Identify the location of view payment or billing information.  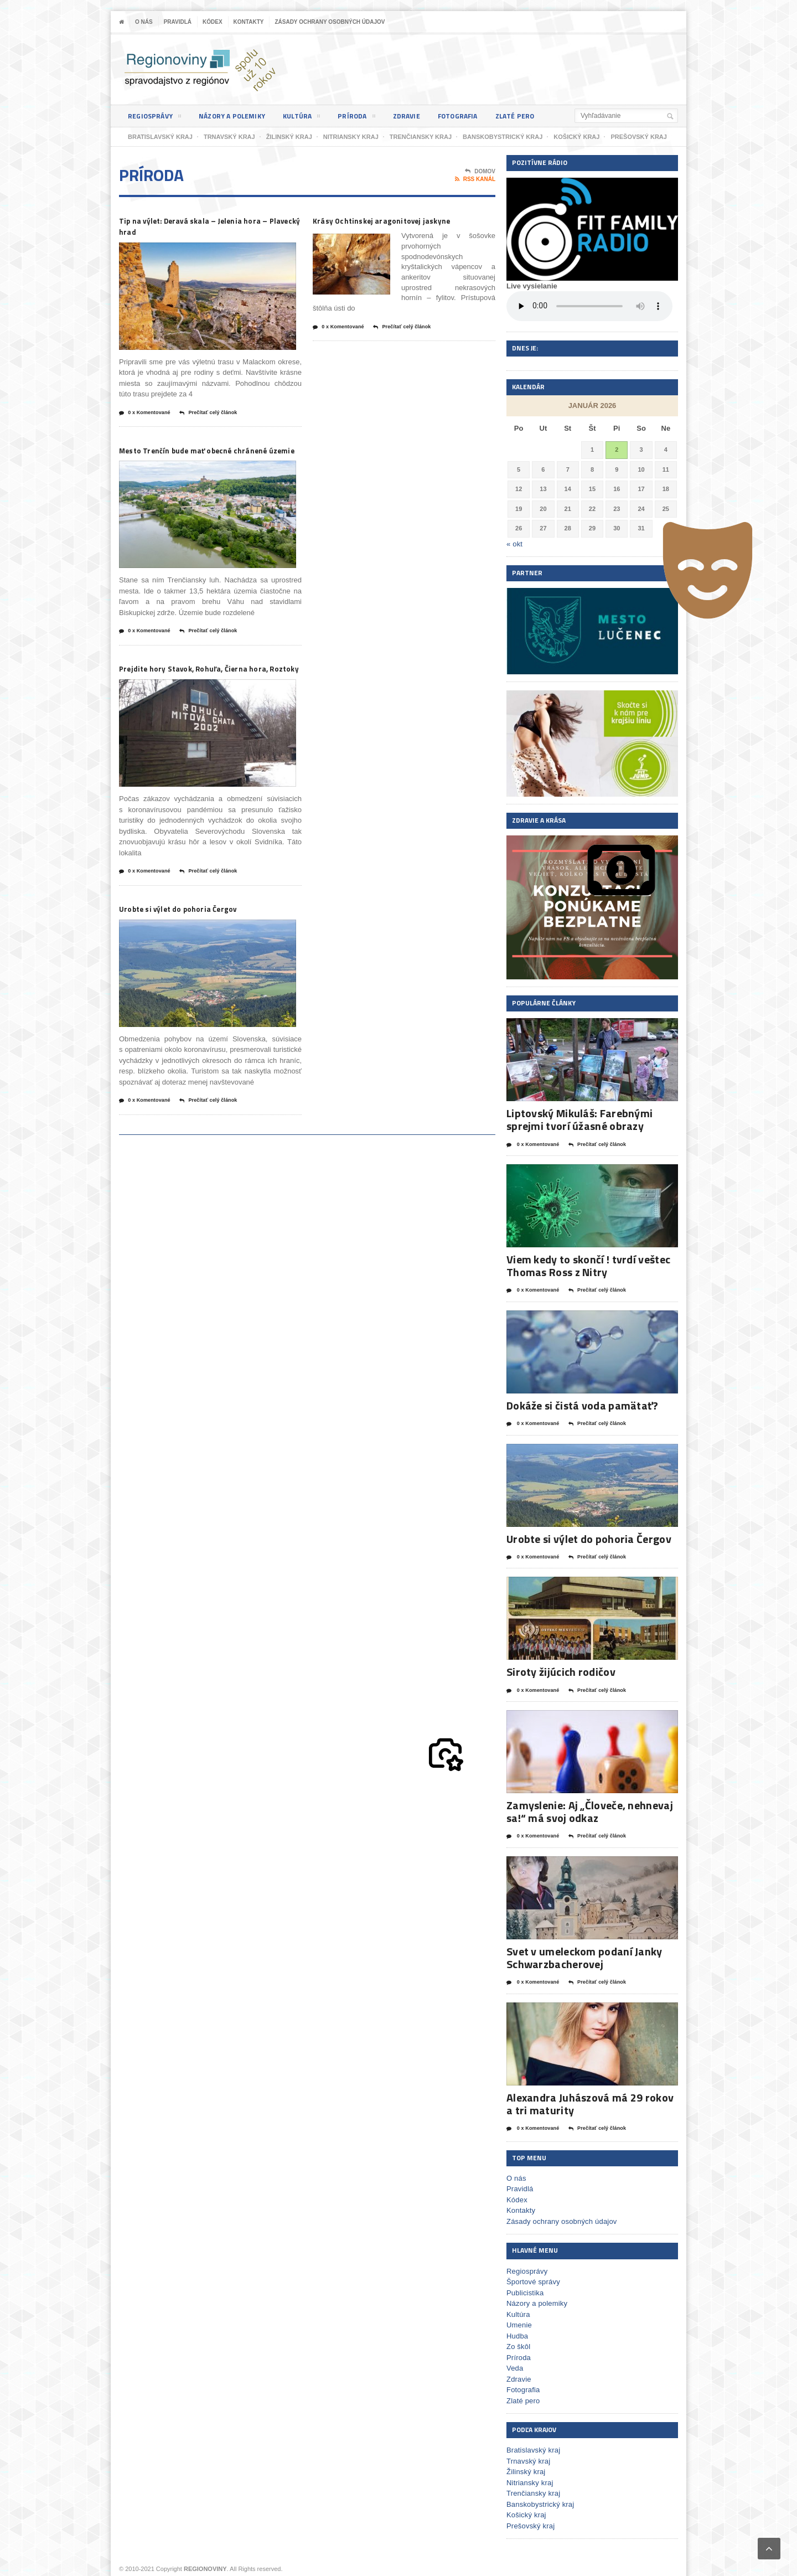
(621, 870).